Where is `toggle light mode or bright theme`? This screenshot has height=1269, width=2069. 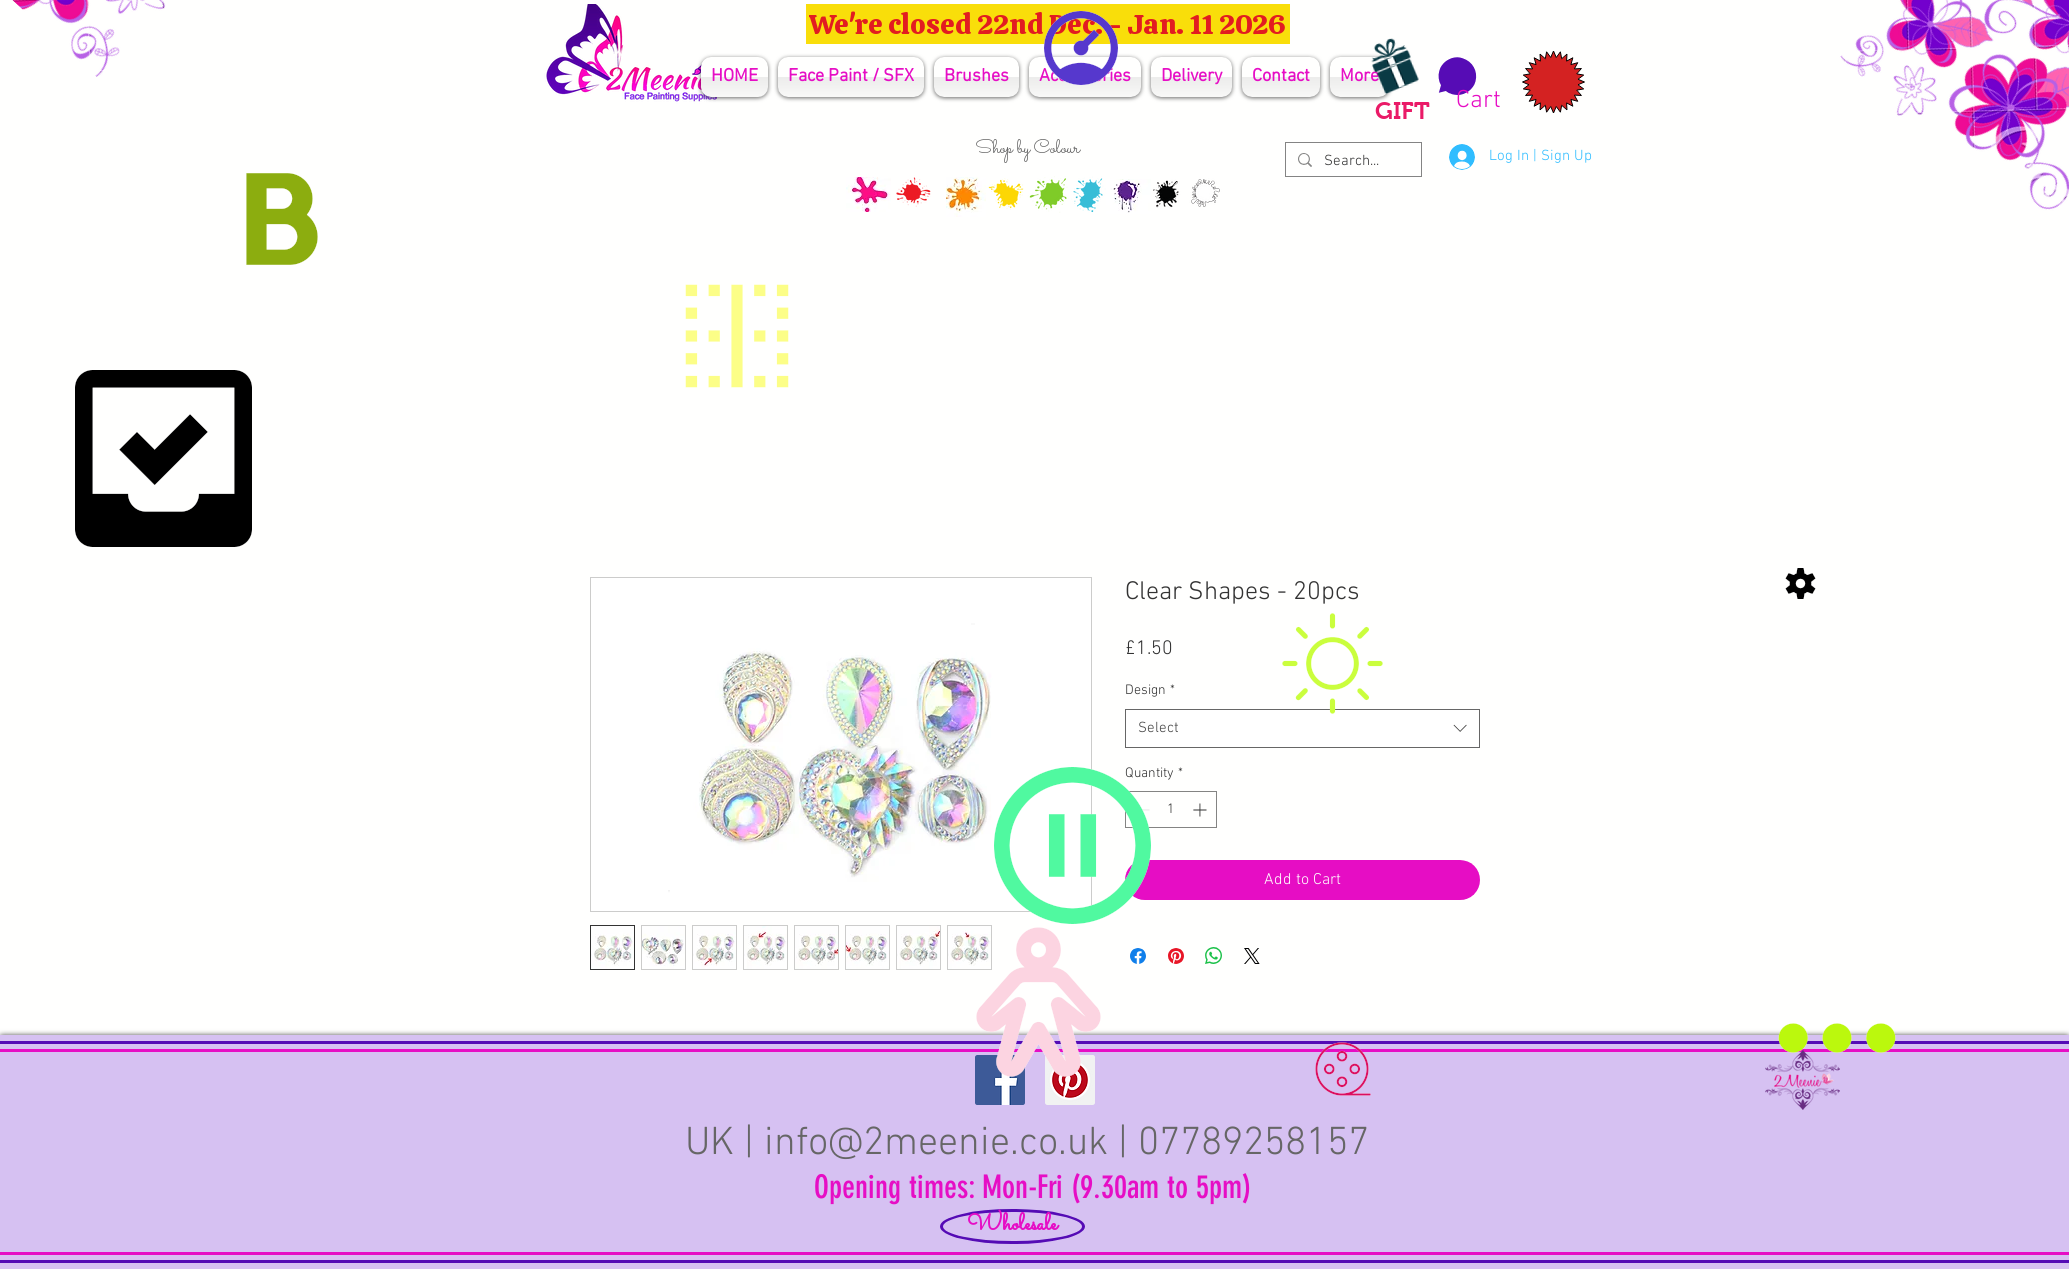
toggle light mode or bright theme is located at coordinates (1332, 663).